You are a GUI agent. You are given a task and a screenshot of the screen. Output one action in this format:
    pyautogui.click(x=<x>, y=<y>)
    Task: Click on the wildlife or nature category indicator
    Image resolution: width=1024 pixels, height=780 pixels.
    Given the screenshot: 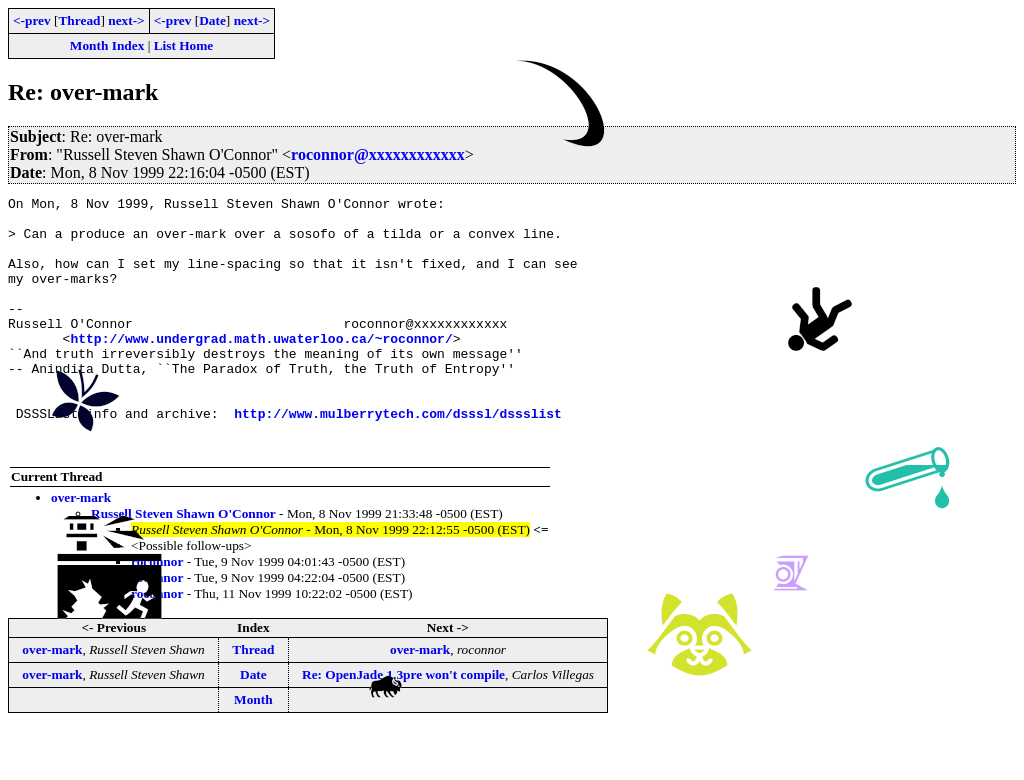 What is the action you would take?
    pyautogui.click(x=385, y=686)
    